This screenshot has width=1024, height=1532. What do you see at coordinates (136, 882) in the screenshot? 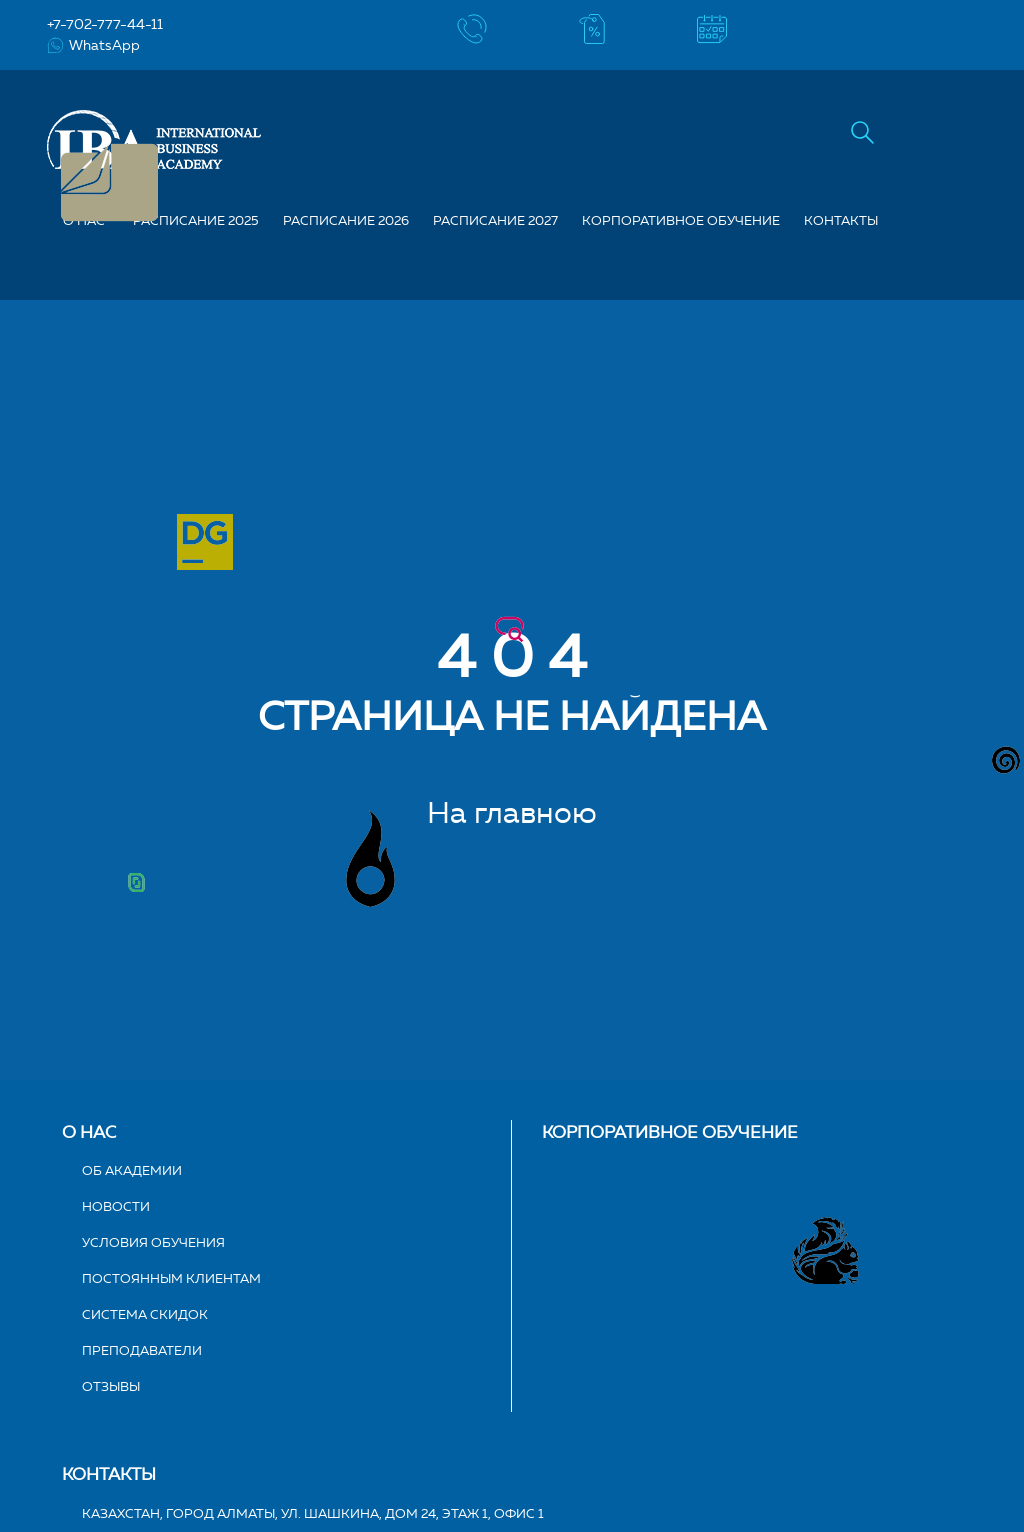
I see `Scaleway cloud services logo` at bounding box center [136, 882].